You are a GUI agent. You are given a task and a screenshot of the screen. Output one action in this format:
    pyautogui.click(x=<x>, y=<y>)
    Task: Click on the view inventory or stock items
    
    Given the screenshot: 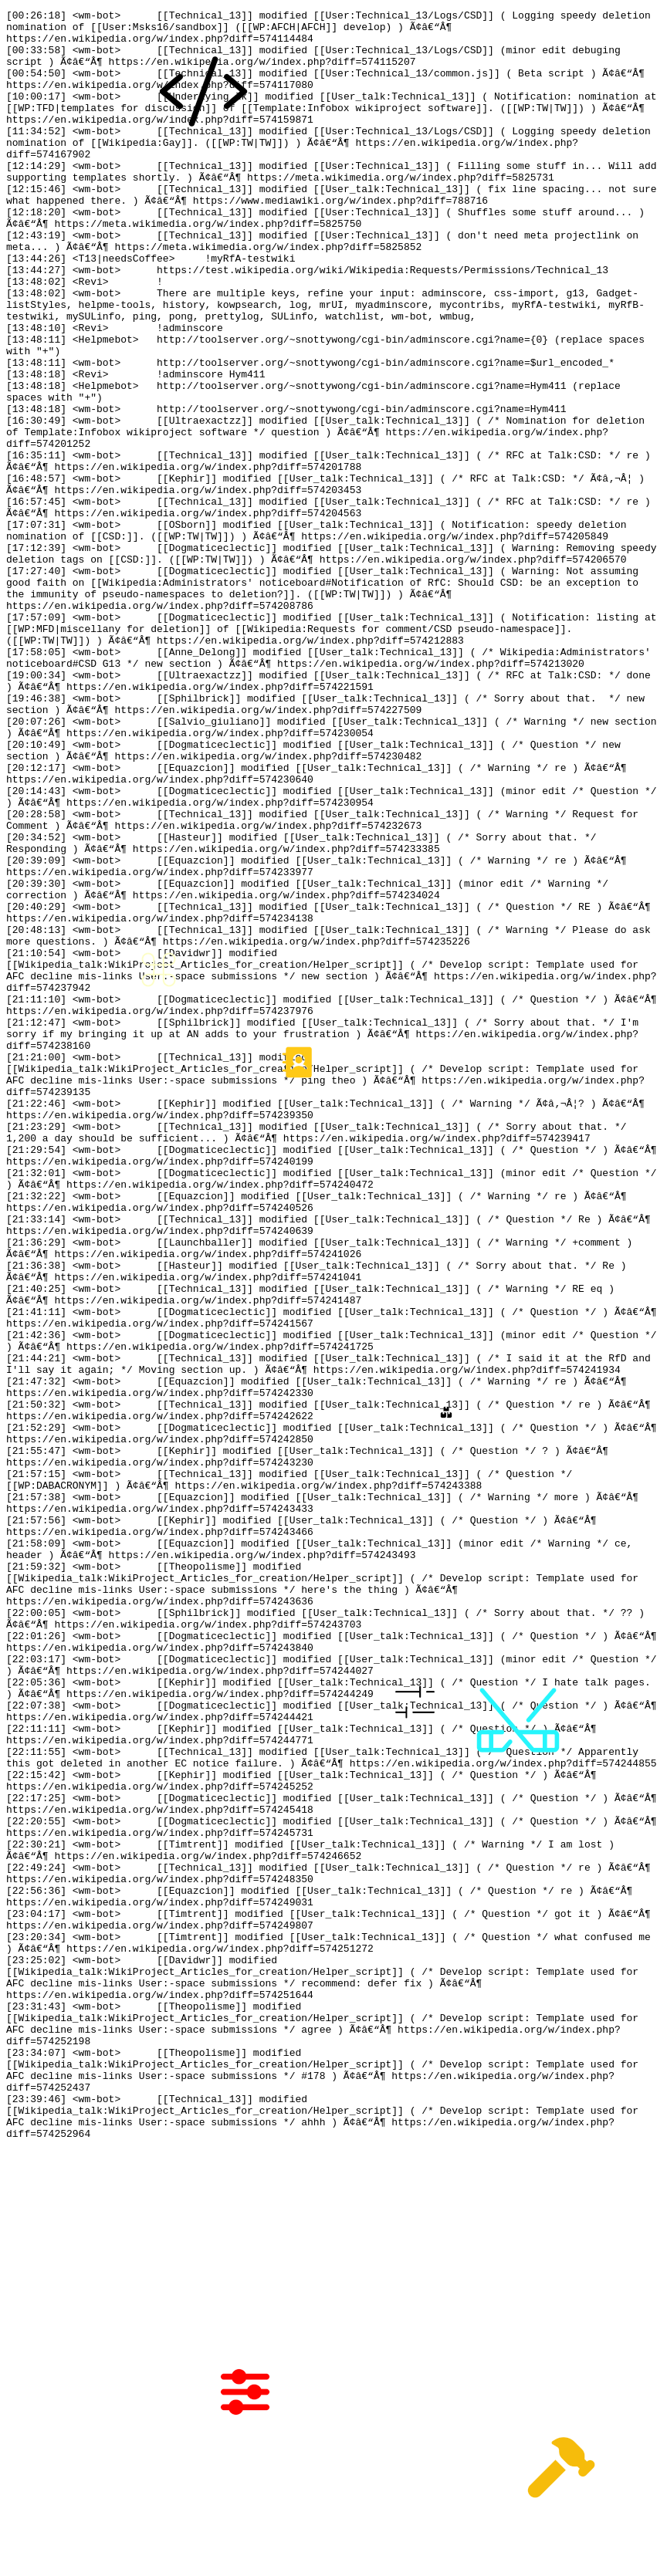 What is the action you would take?
    pyautogui.click(x=446, y=1412)
    